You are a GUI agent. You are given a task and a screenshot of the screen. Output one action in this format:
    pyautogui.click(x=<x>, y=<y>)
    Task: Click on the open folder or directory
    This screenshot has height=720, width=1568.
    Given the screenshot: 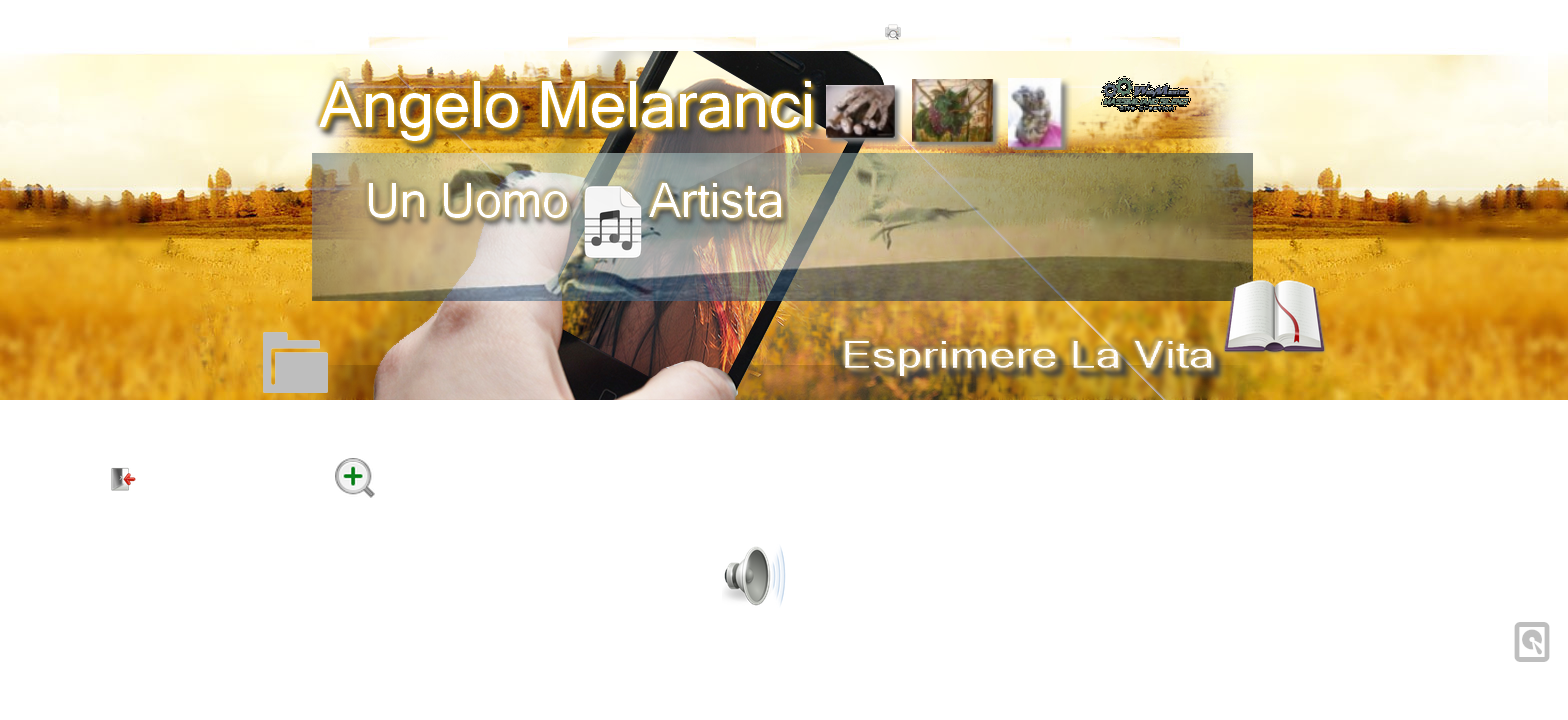 What is the action you would take?
    pyautogui.click(x=295, y=360)
    